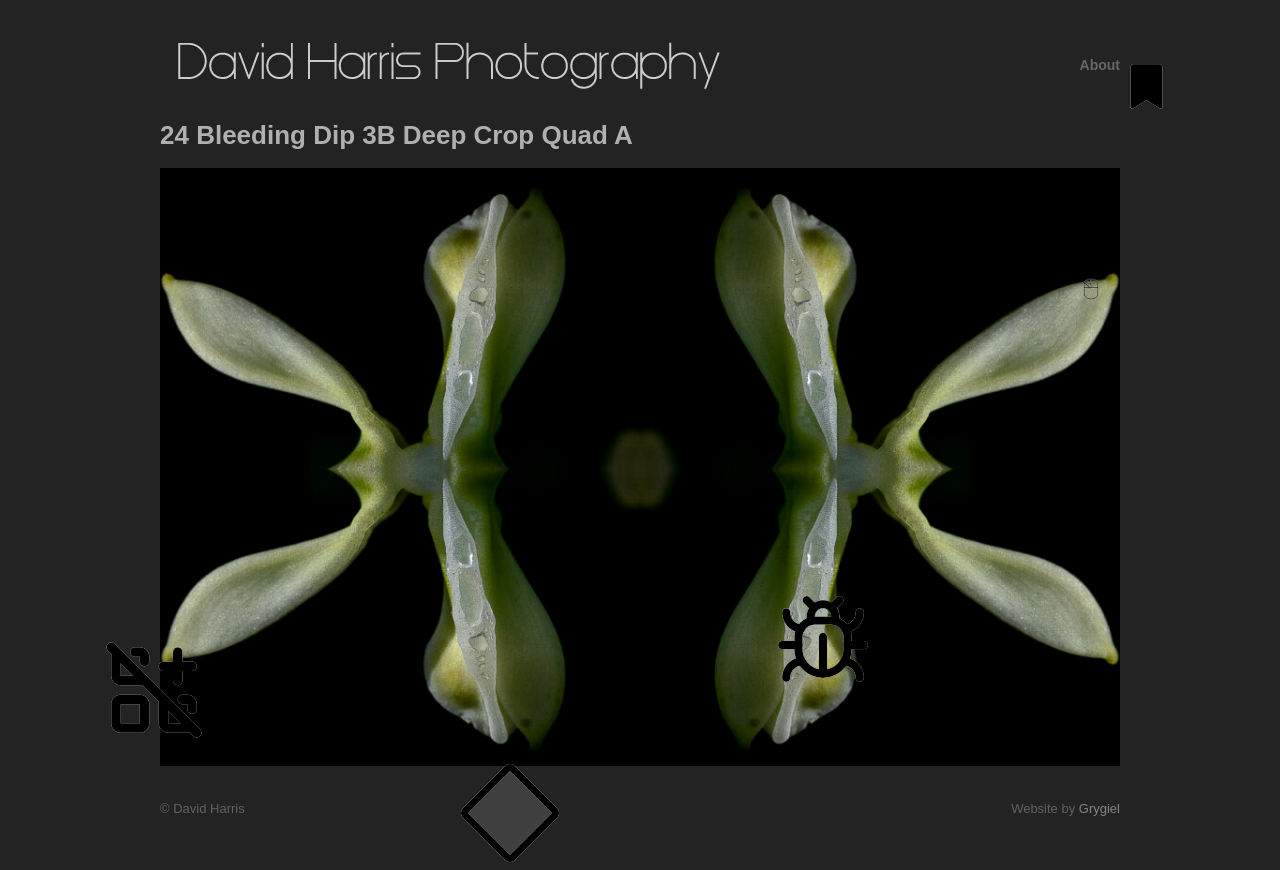  Describe the element at coordinates (1091, 289) in the screenshot. I see `indicates left mouse button click action` at that location.